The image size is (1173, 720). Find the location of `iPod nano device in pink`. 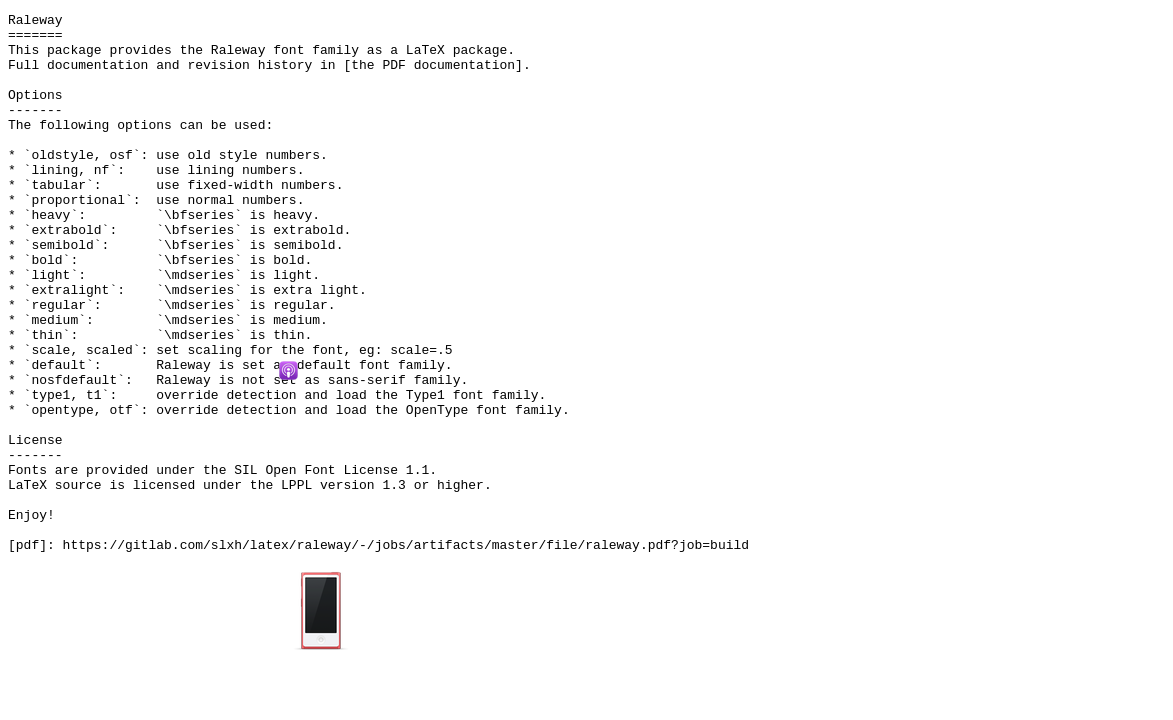

iPod nano device in pink is located at coordinates (321, 611).